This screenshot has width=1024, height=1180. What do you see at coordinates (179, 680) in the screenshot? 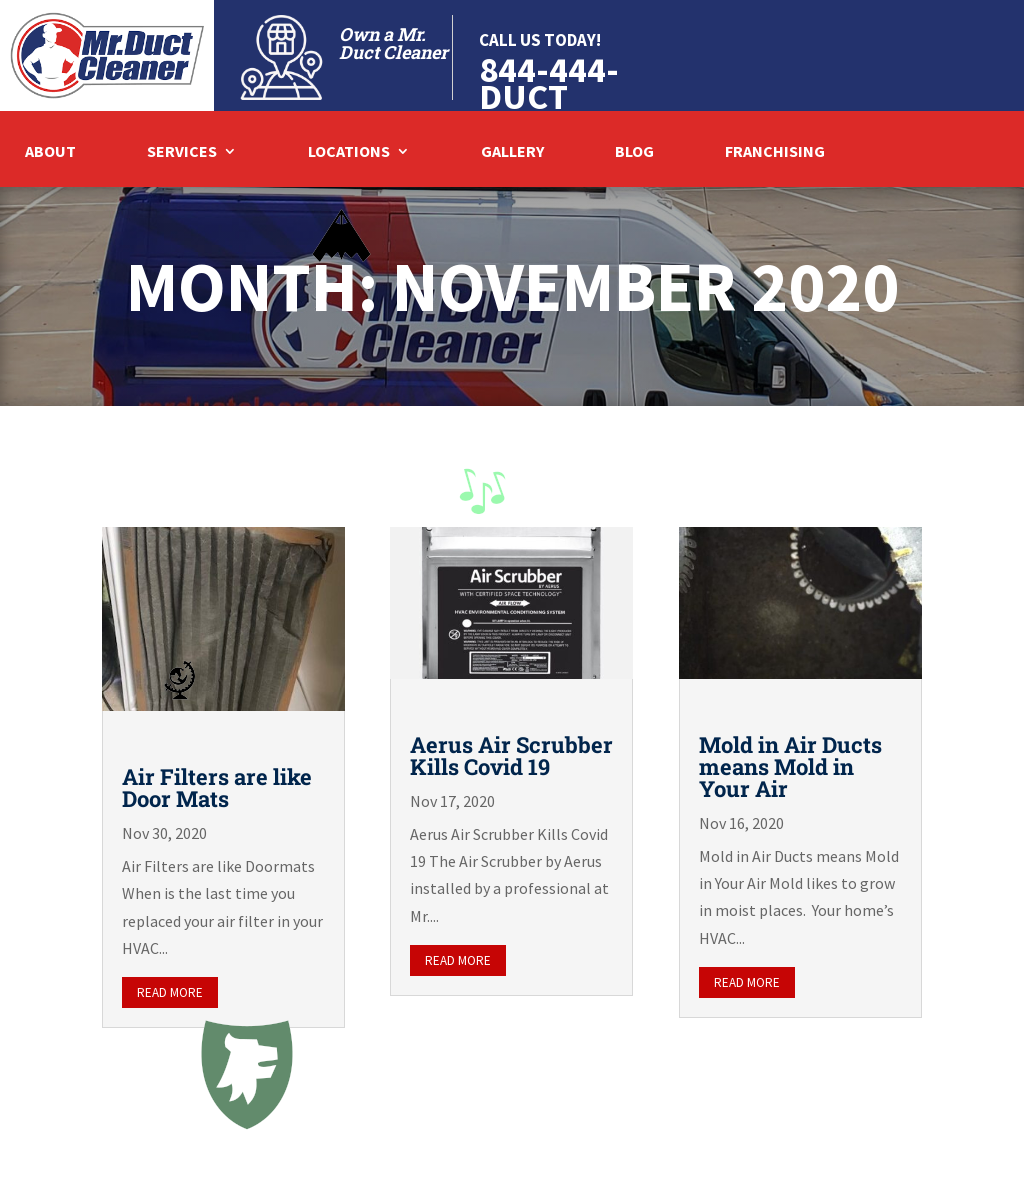
I see `access global or worldwide settings` at bounding box center [179, 680].